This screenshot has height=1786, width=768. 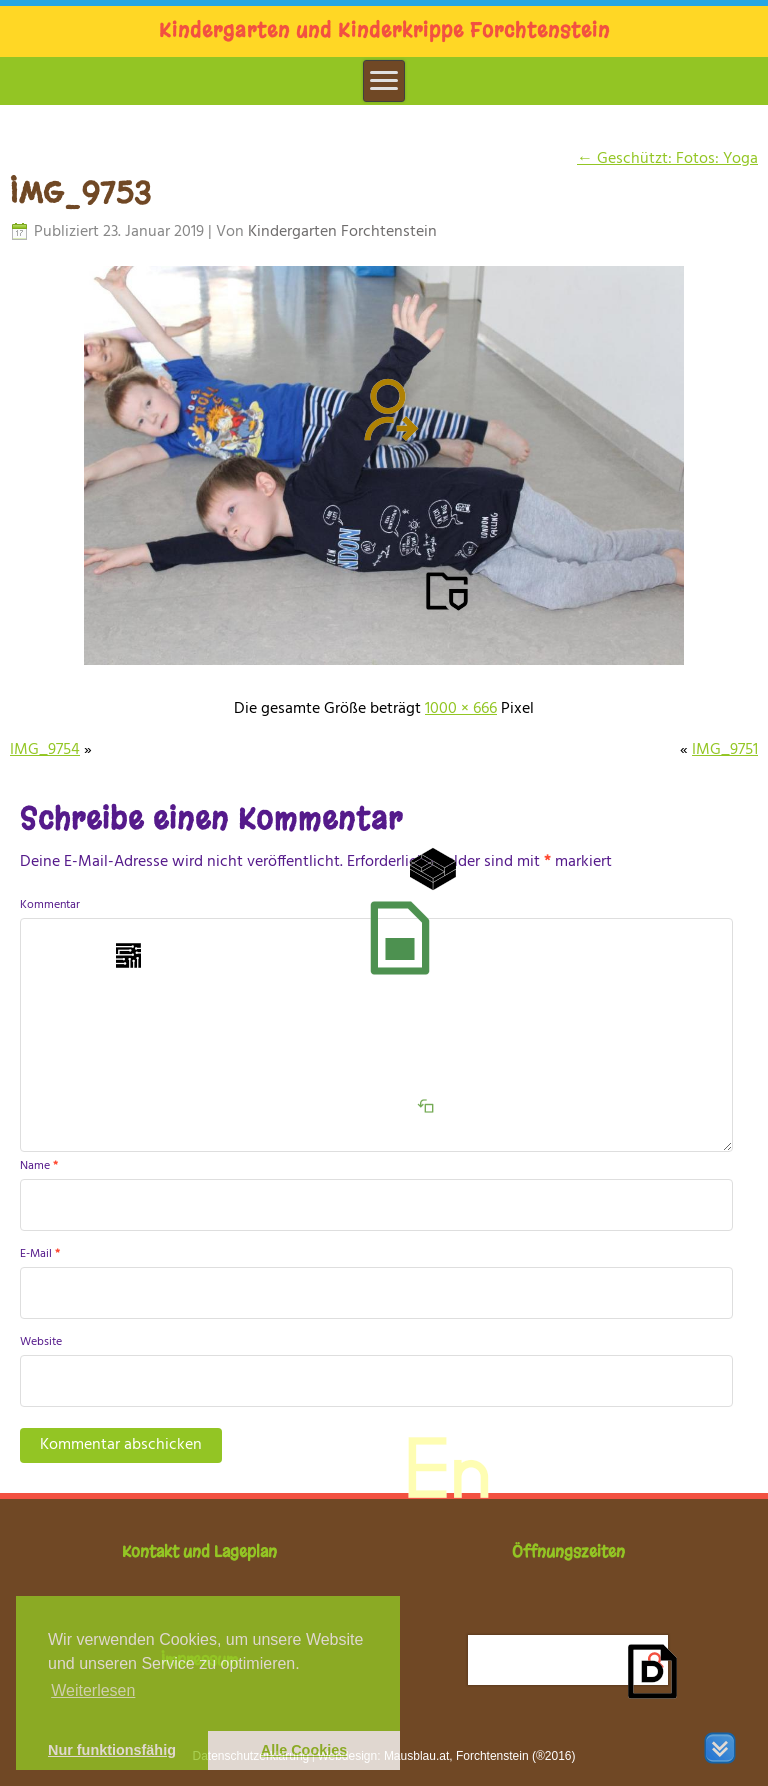 What do you see at coordinates (426, 1106) in the screenshot?
I see `rotate object counterclockwise` at bounding box center [426, 1106].